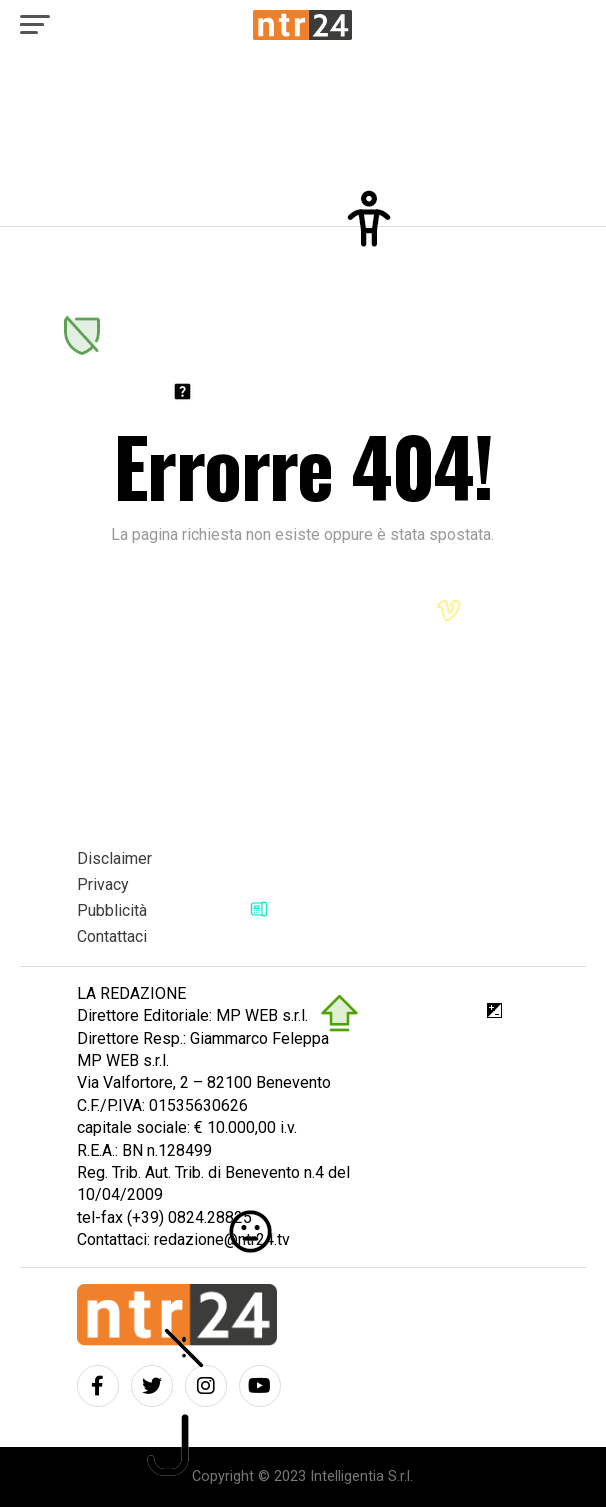  Describe the element at coordinates (369, 220) in the screenshot. I see `view male user profile` at that location.